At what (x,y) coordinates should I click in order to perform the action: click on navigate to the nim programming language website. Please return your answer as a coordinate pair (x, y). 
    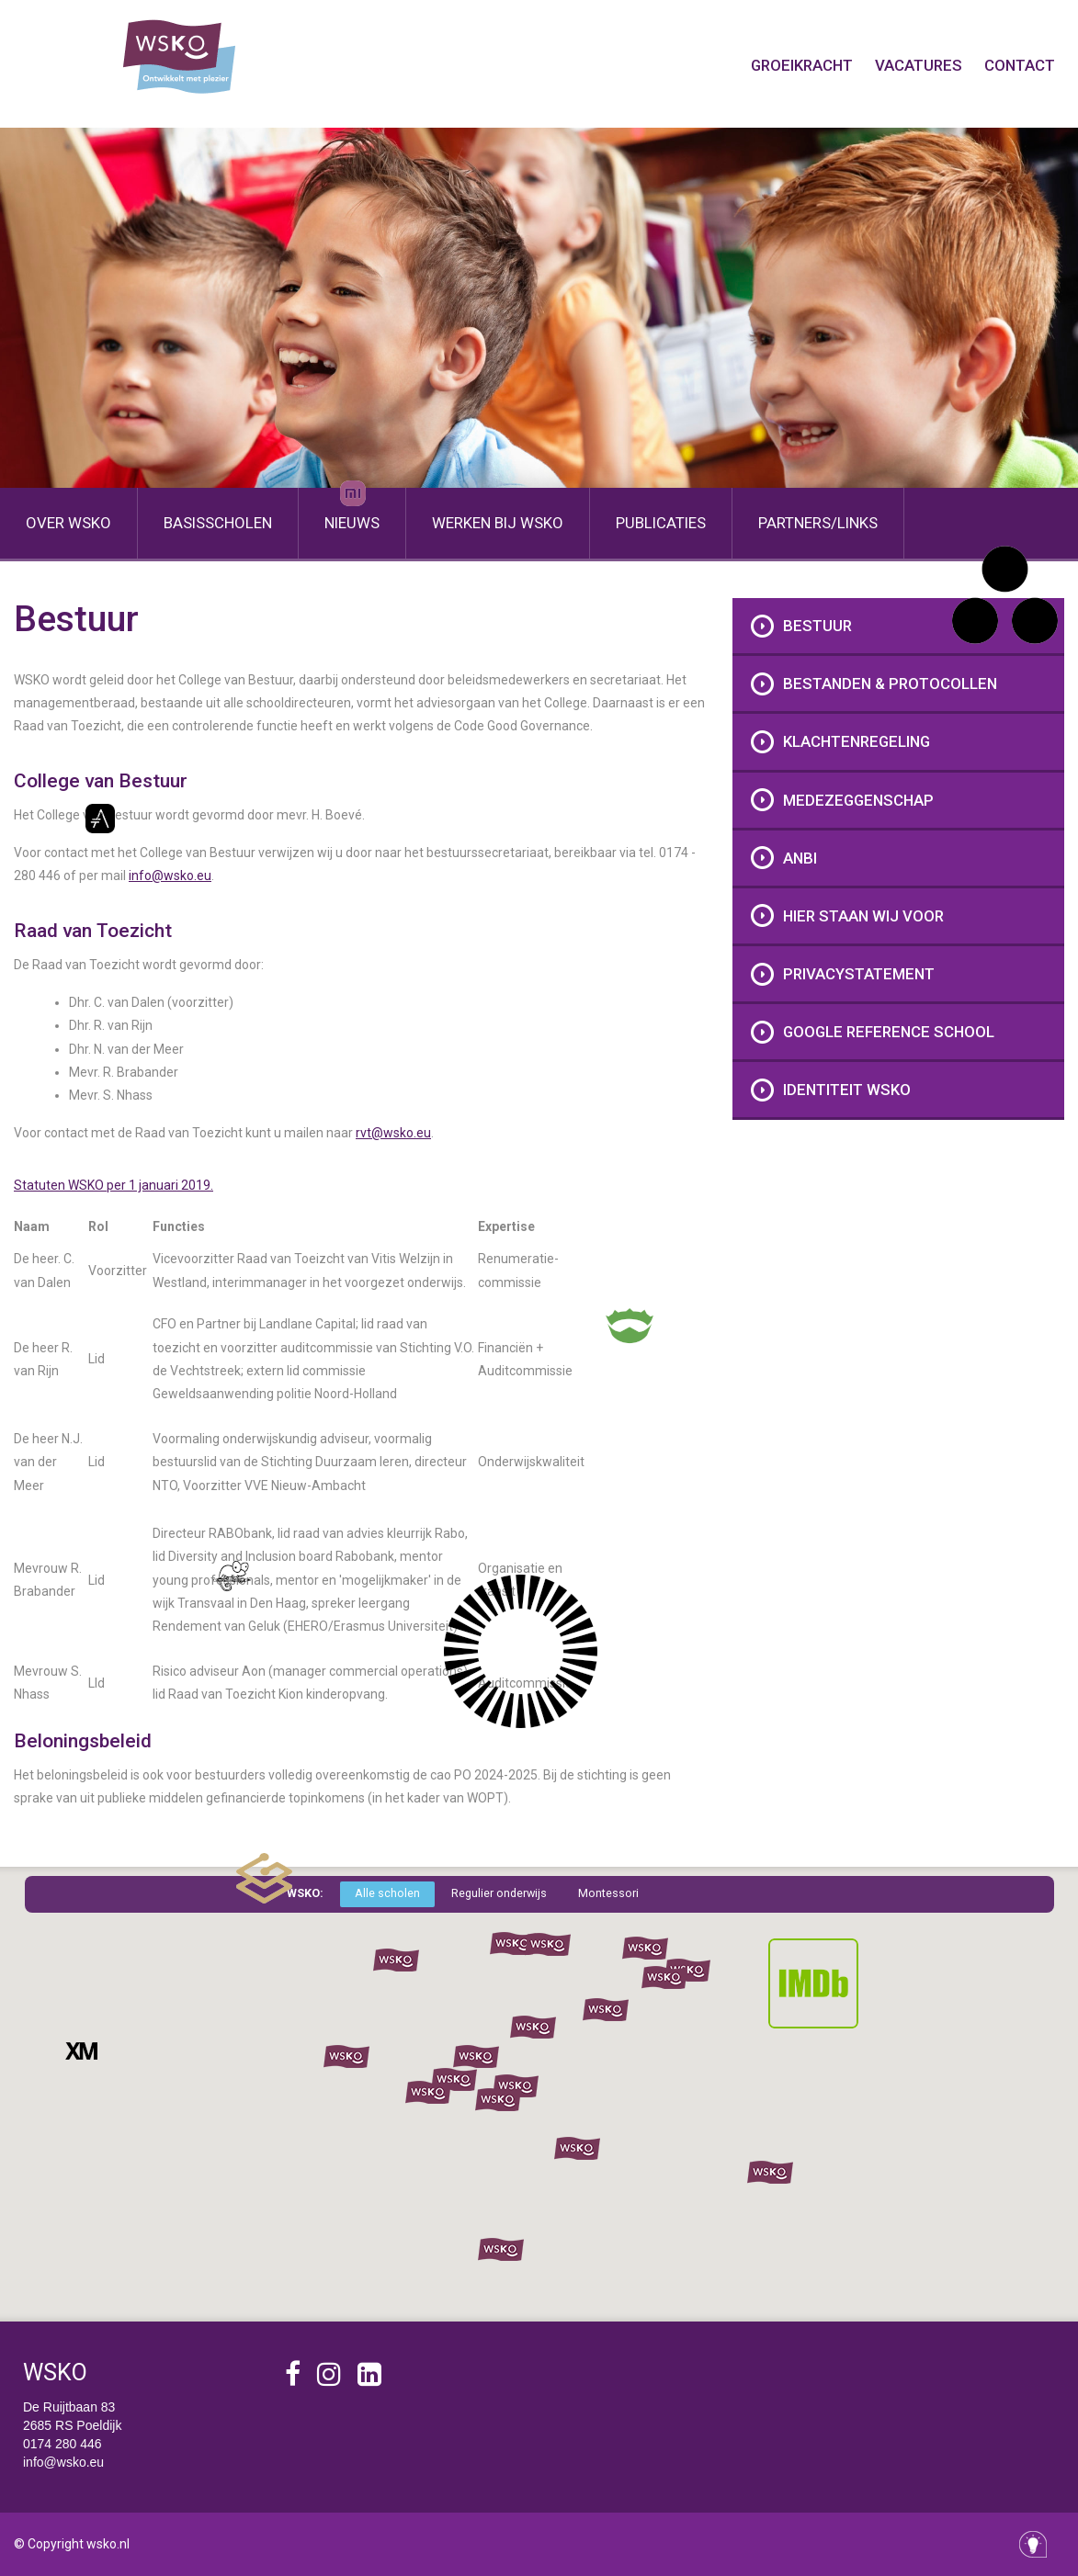
    Looking at the image, I should click on (630, 1326).